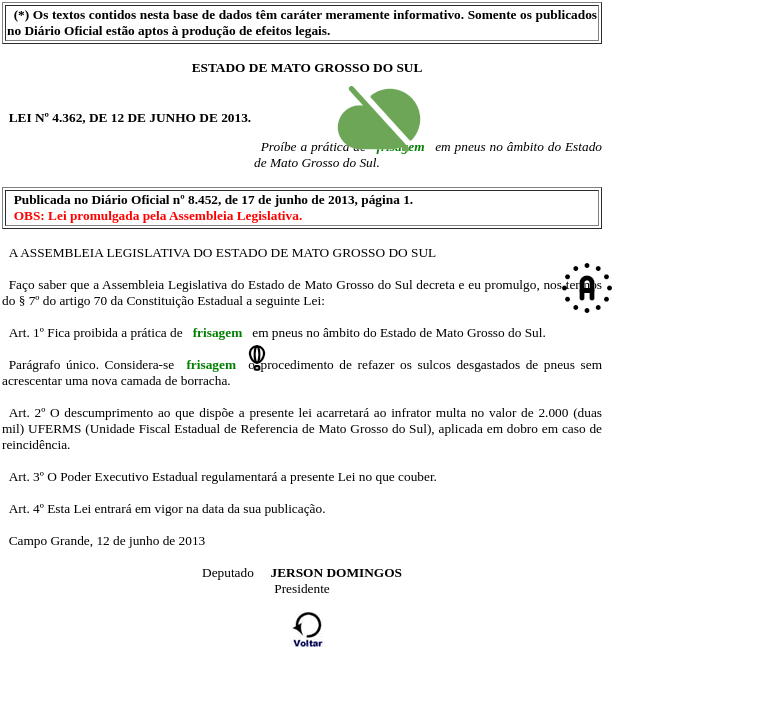 The width and height of the screenshot is (768, 720). Describe the element at coordinates (379, 119) in the screenshot. I see `indicates no cloud connection or offline status` at that location.